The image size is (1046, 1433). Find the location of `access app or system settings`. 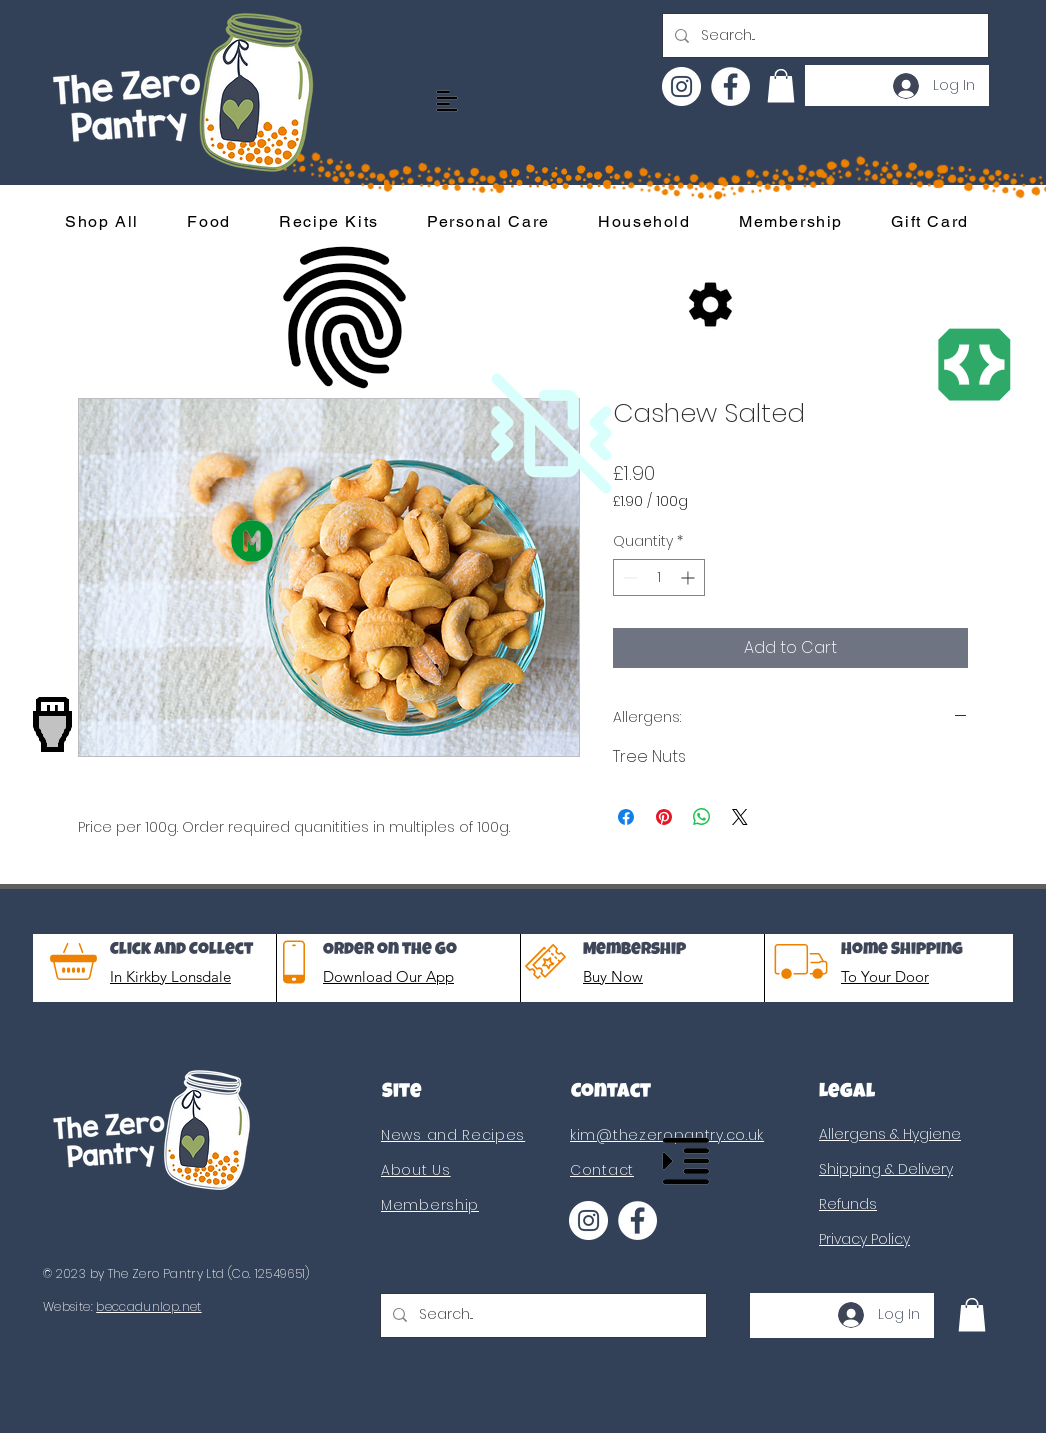

access app or system settings is located at coordinates (710, 304).